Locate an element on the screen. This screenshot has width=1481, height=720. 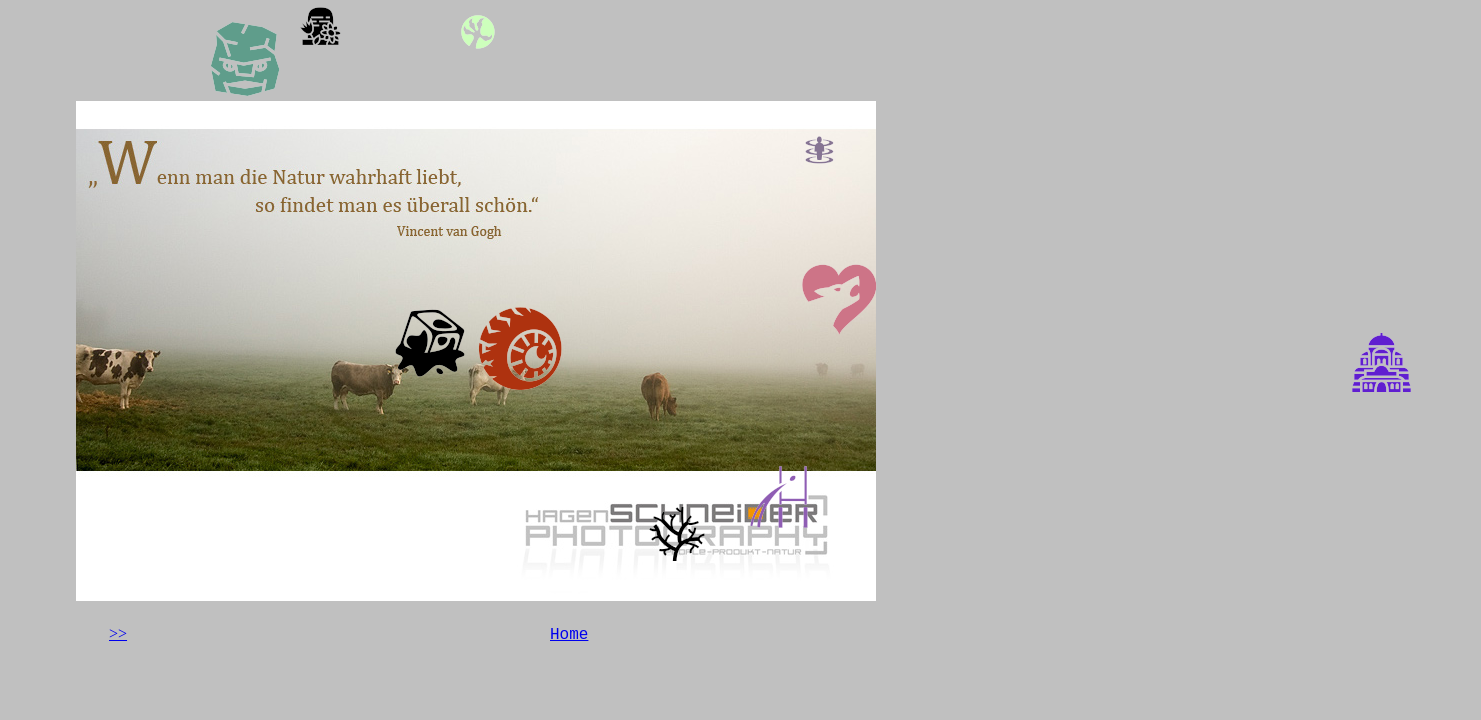
teleport to a new location is located at coordinates (819, 150).